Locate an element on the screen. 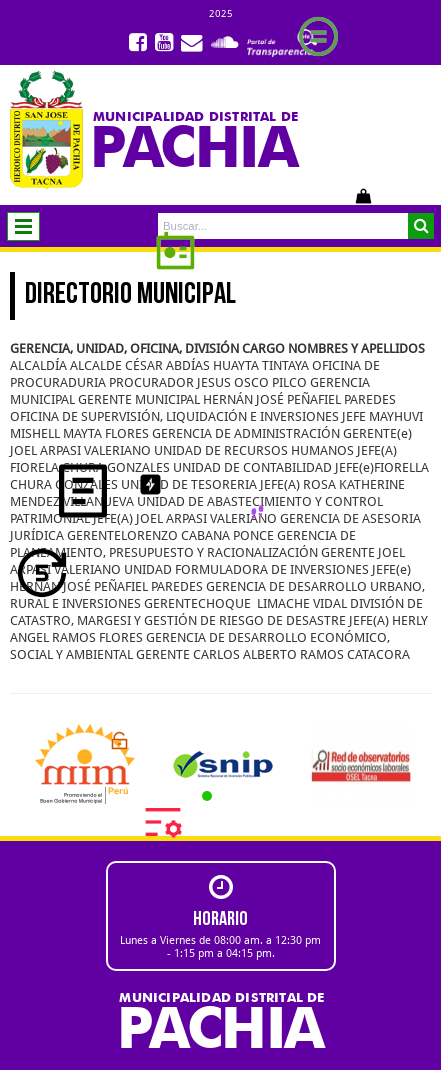  skip forward 5 seconds in media playback is located at coordinates (42, 573).